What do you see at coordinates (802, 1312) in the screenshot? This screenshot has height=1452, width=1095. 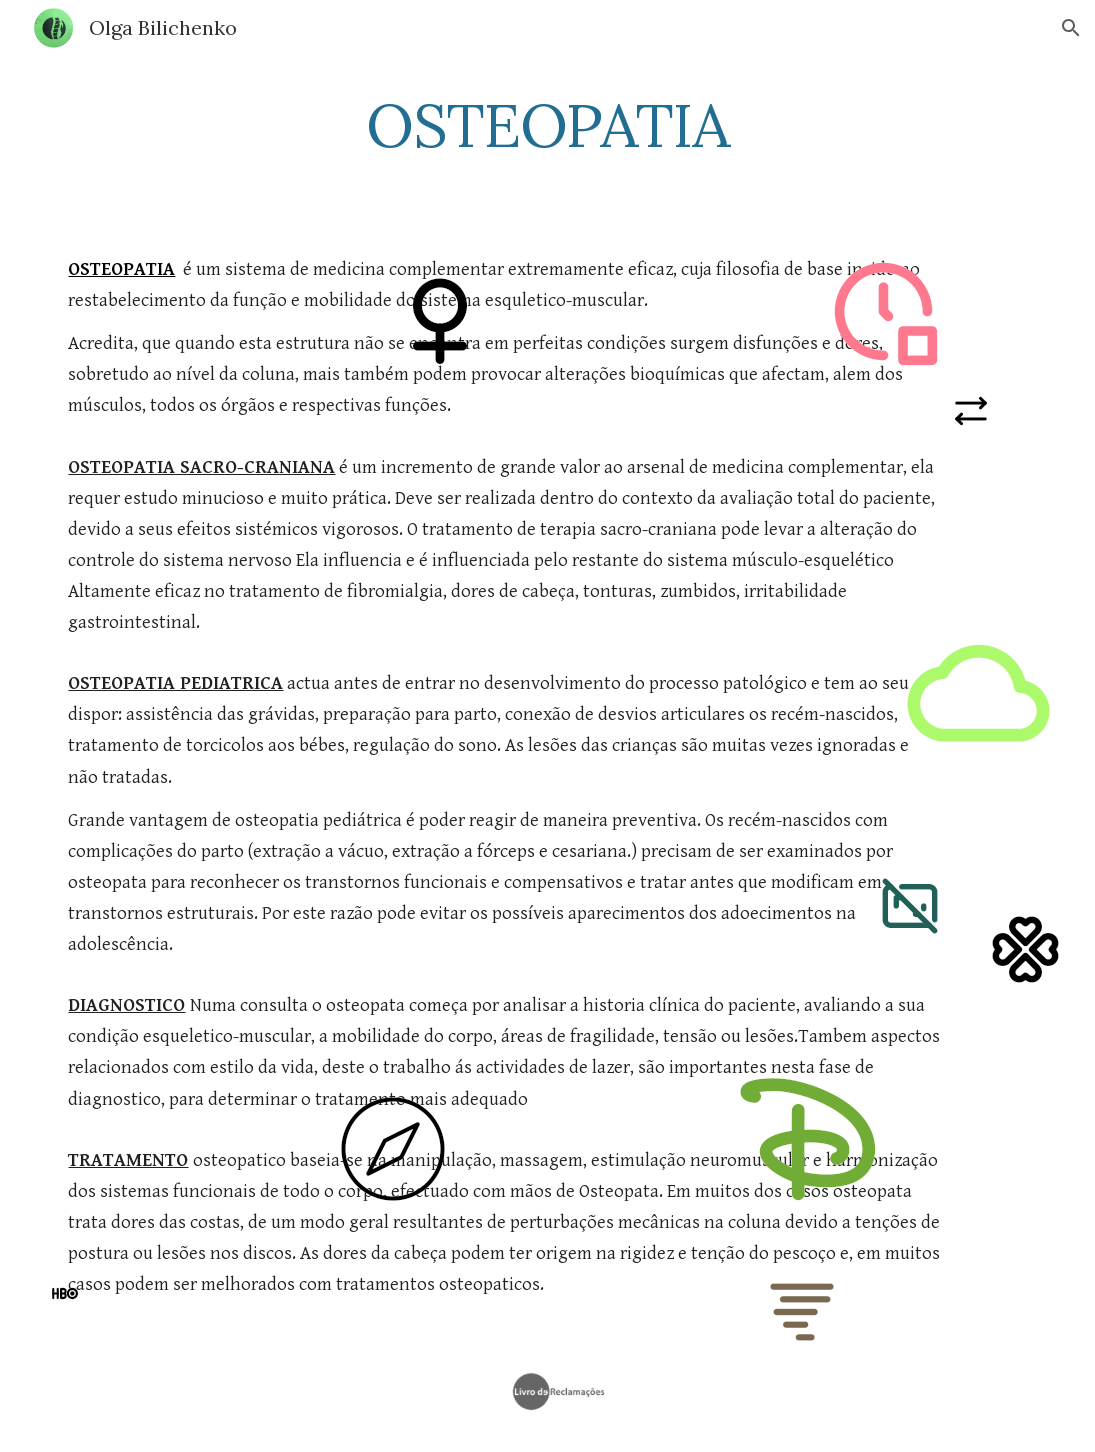 I see `indicates tornado warning or severe weather alert` at bounding box center [802, 1312].